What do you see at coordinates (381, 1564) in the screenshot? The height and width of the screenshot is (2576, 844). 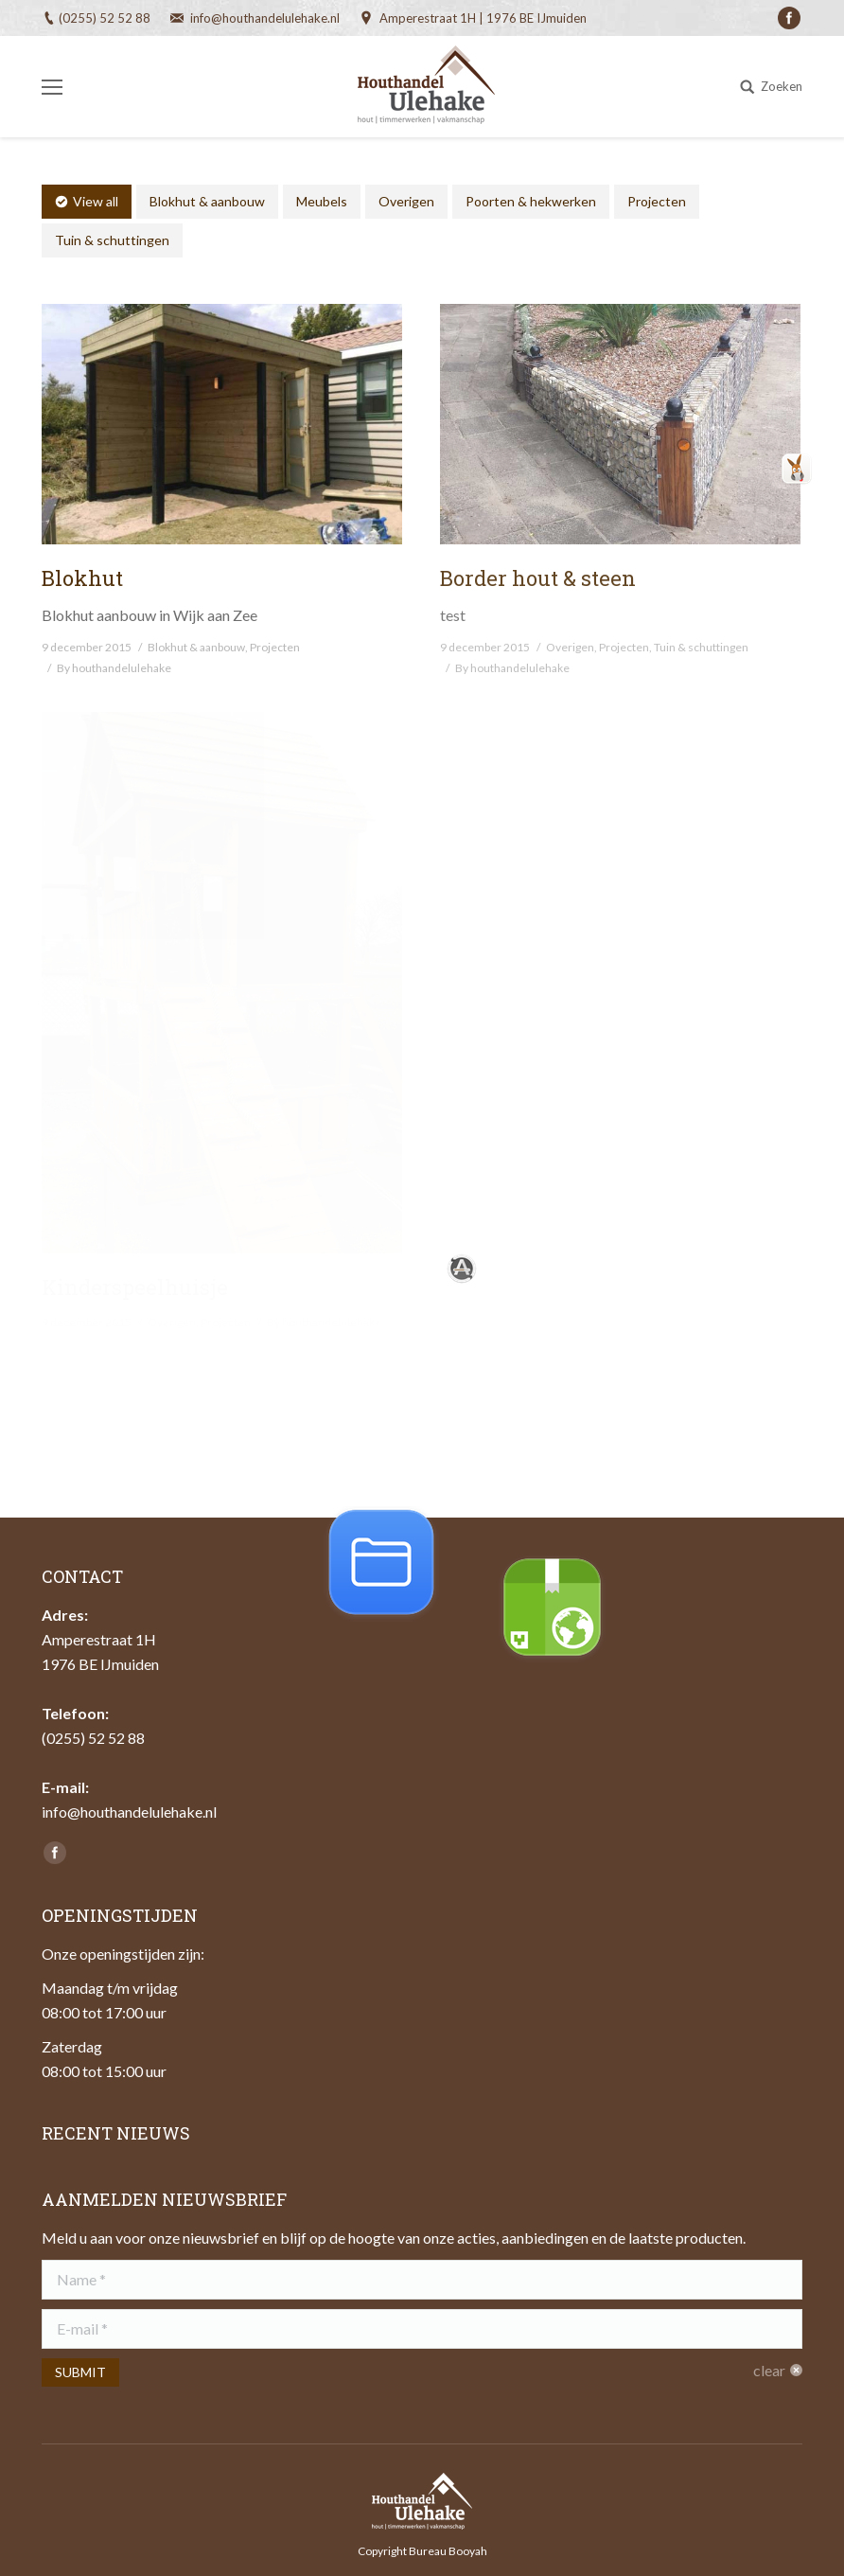 I see `open file manager application` at bounding box center [381, 1564].